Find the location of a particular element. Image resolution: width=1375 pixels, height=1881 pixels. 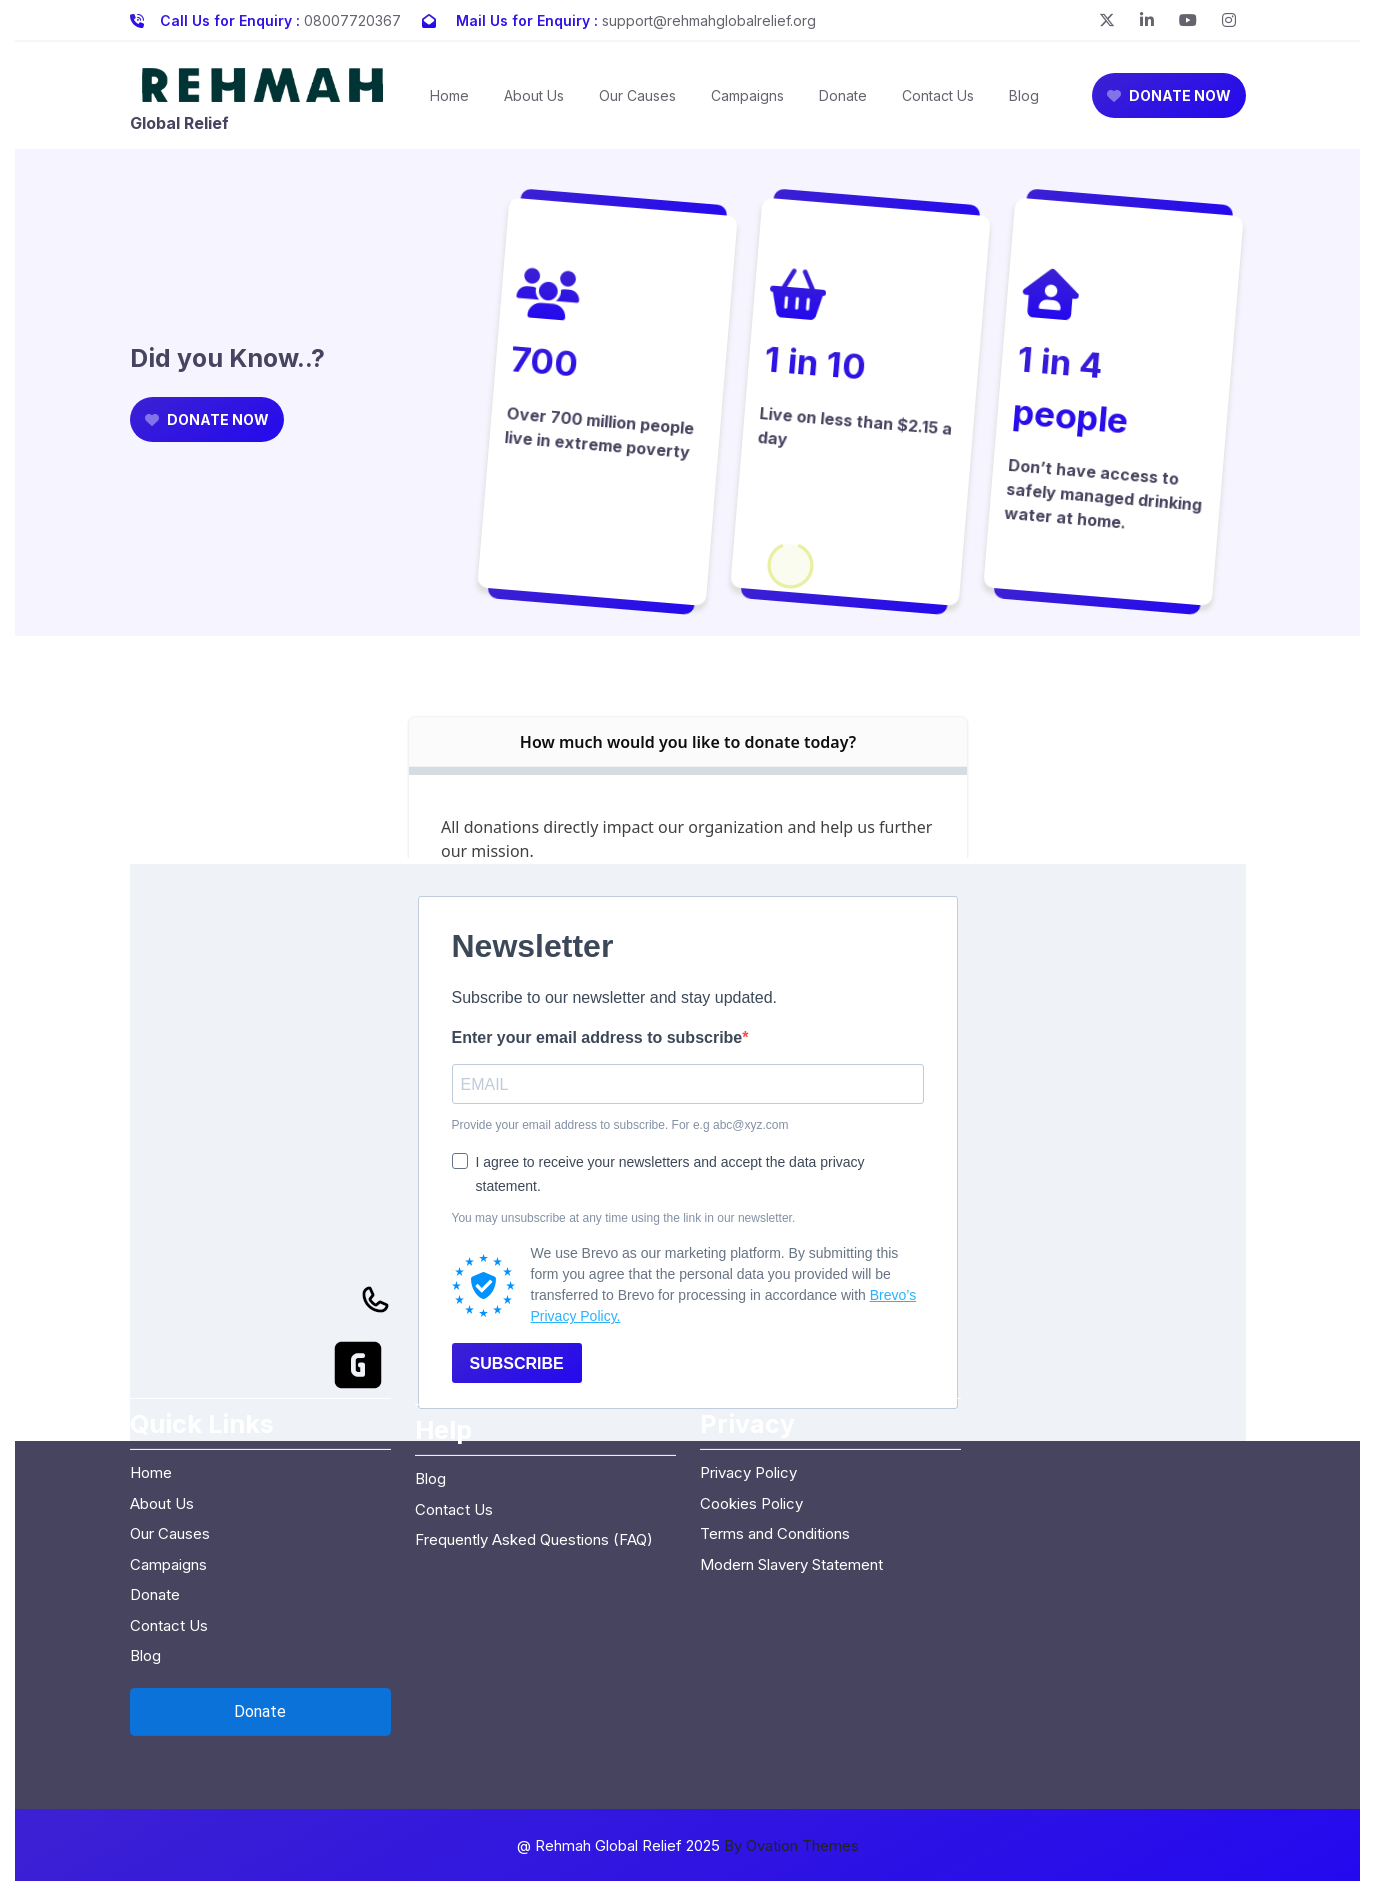

make a phone call is located at coordinates (375, 1300).